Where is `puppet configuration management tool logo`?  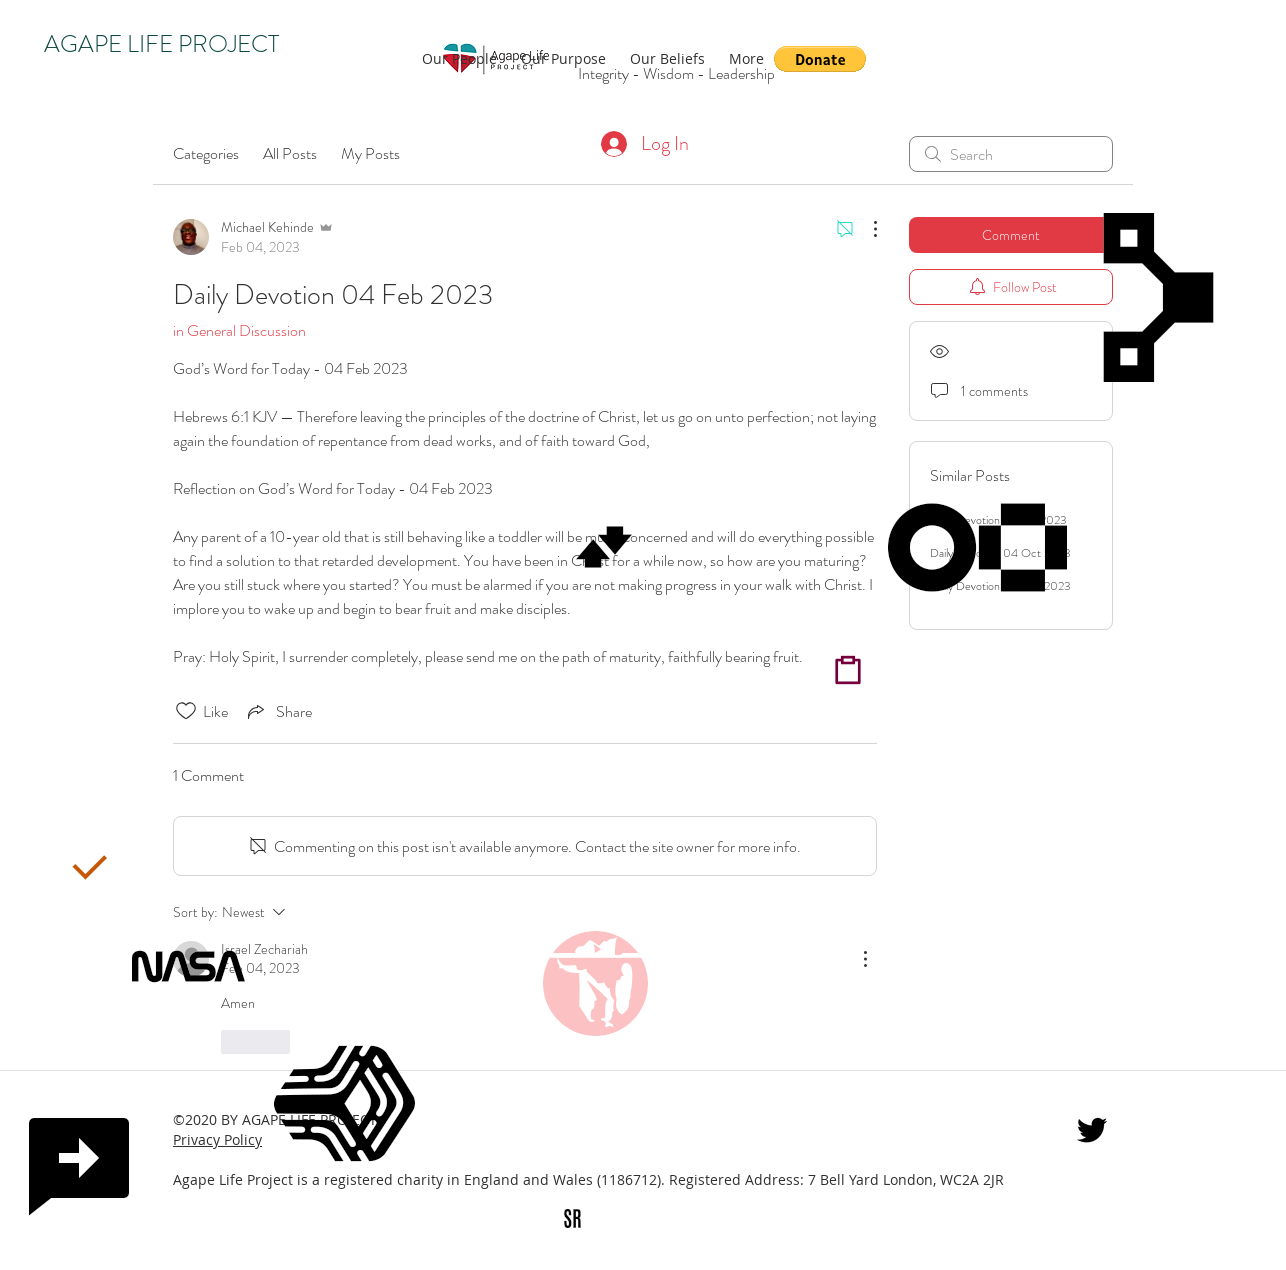
puppet configuration management tool logo is located at coordinates (1158, 297).